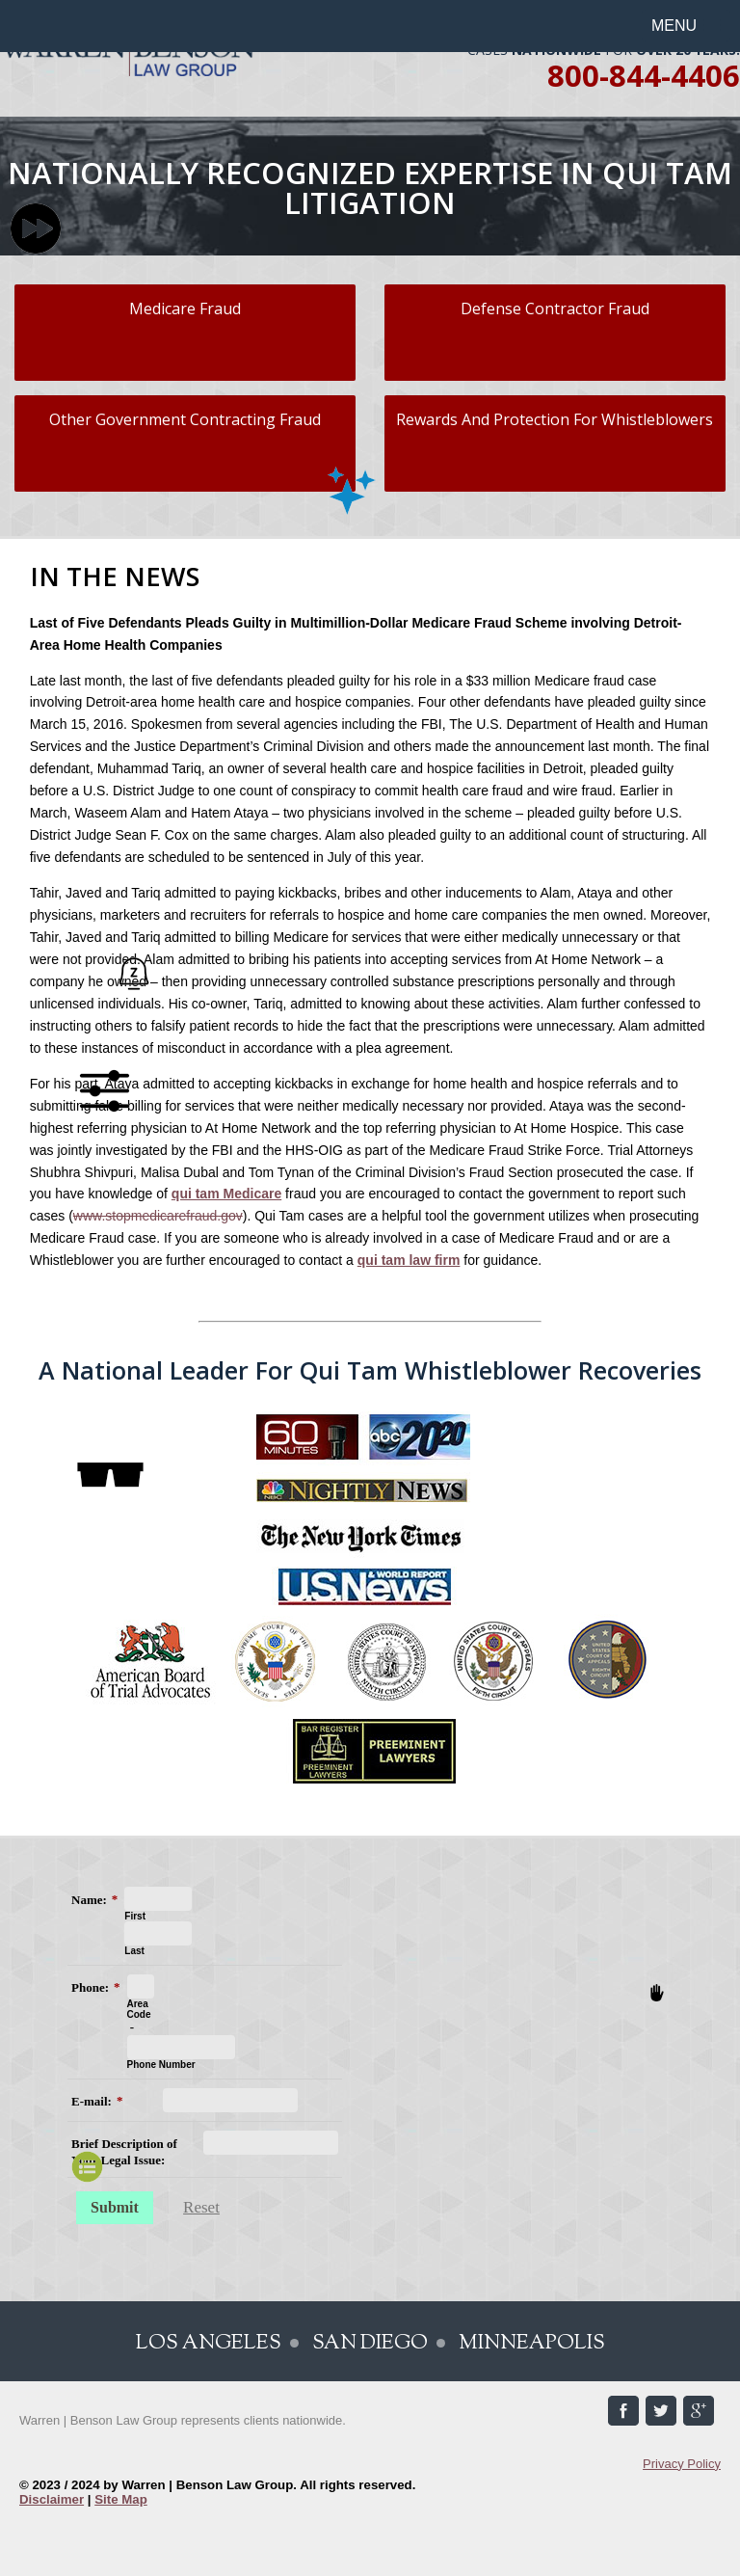  Describe the element at coordinates (110, 1473) in the screenshot. I see `enable reading or accessibility mode` at that location.